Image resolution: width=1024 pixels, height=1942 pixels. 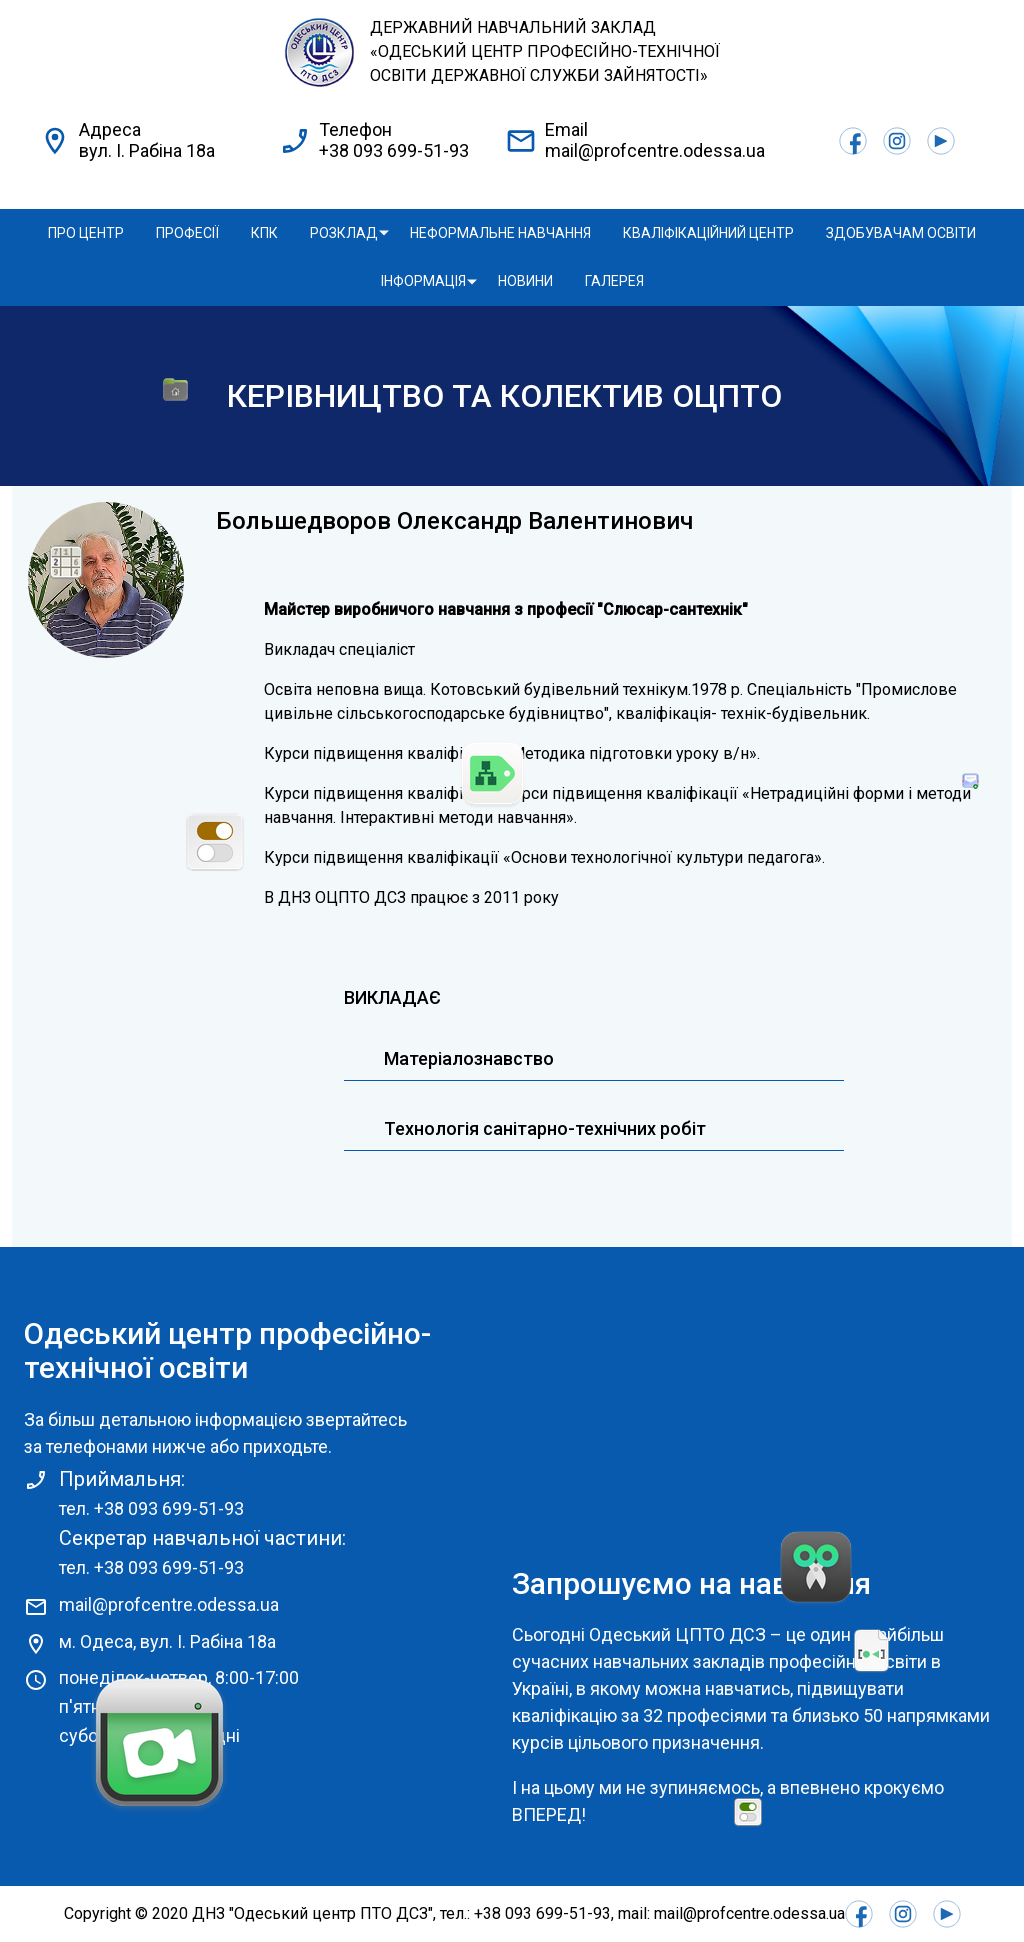 What do you see at coordinates (970, 780) in the screenshot?
I see `compose a new email message` at bounding box center [970, 780].